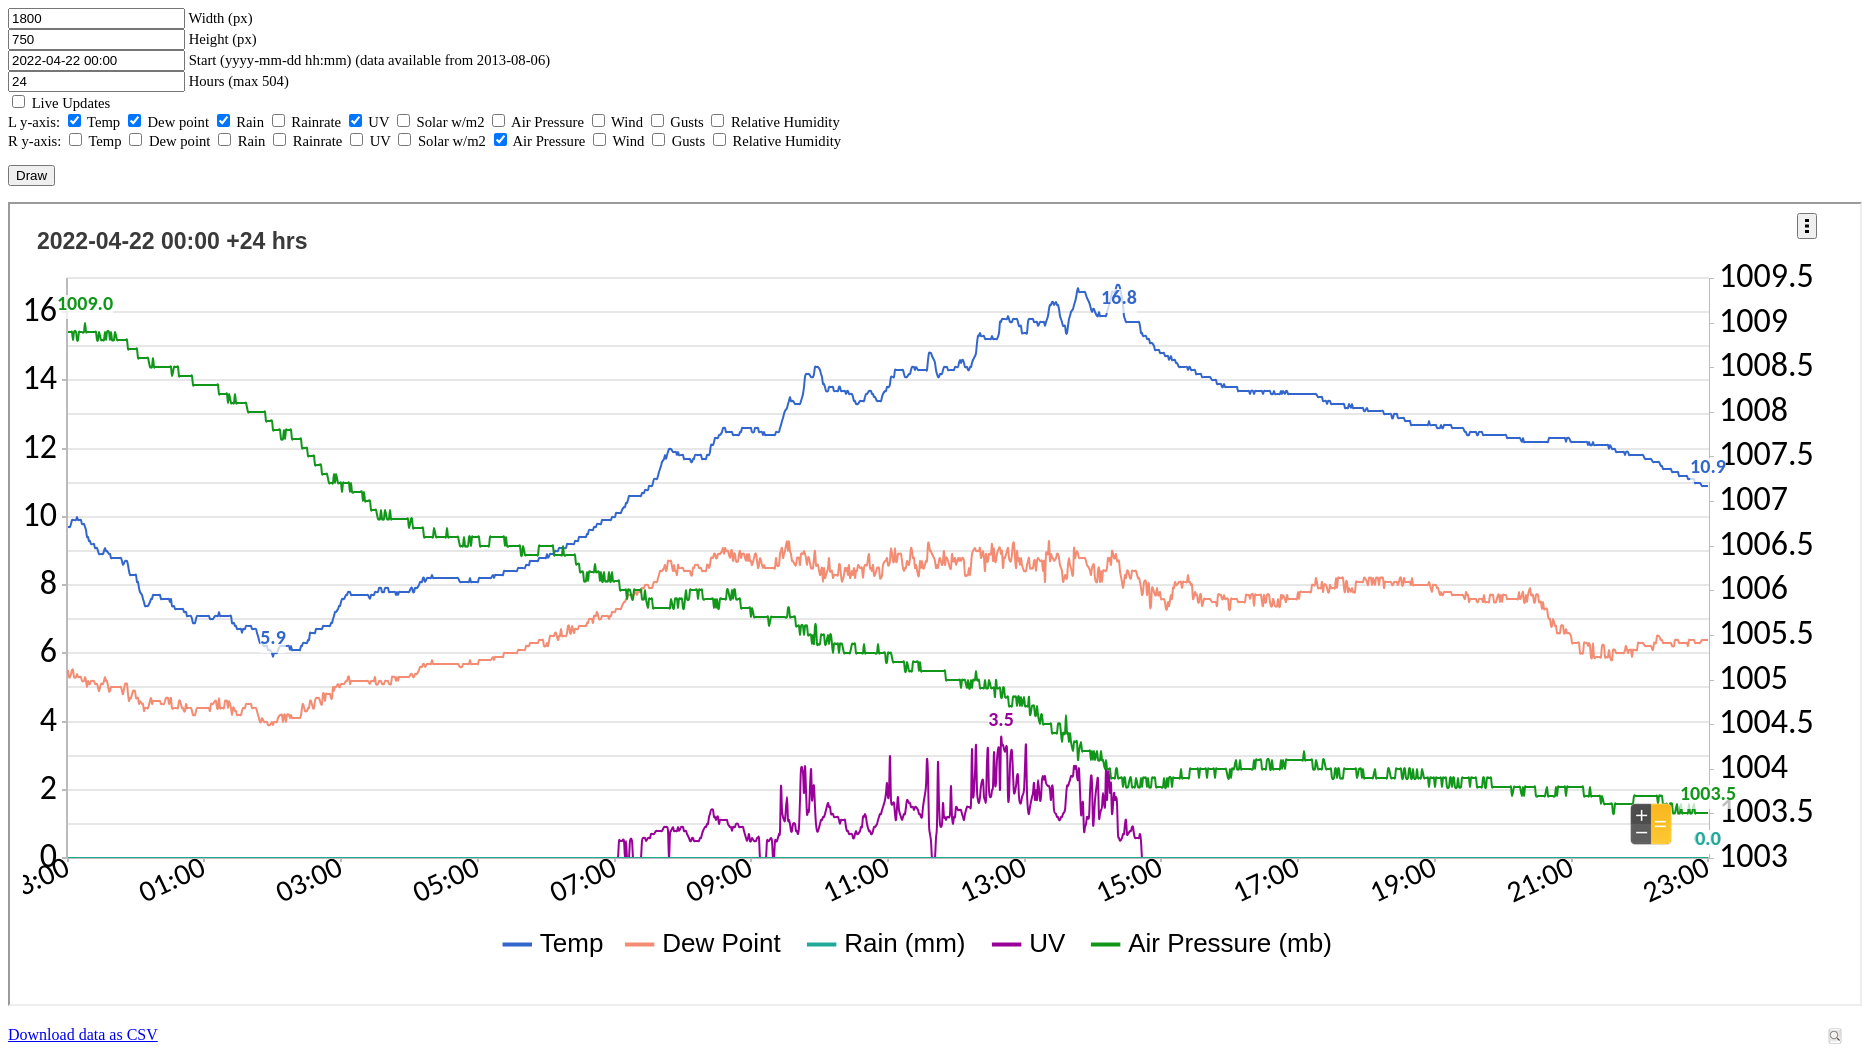 The image size is (1862, 1060). Describe the element at coordinates (1651, 824) in the screenshot. I see `open the calculator app` at that location.